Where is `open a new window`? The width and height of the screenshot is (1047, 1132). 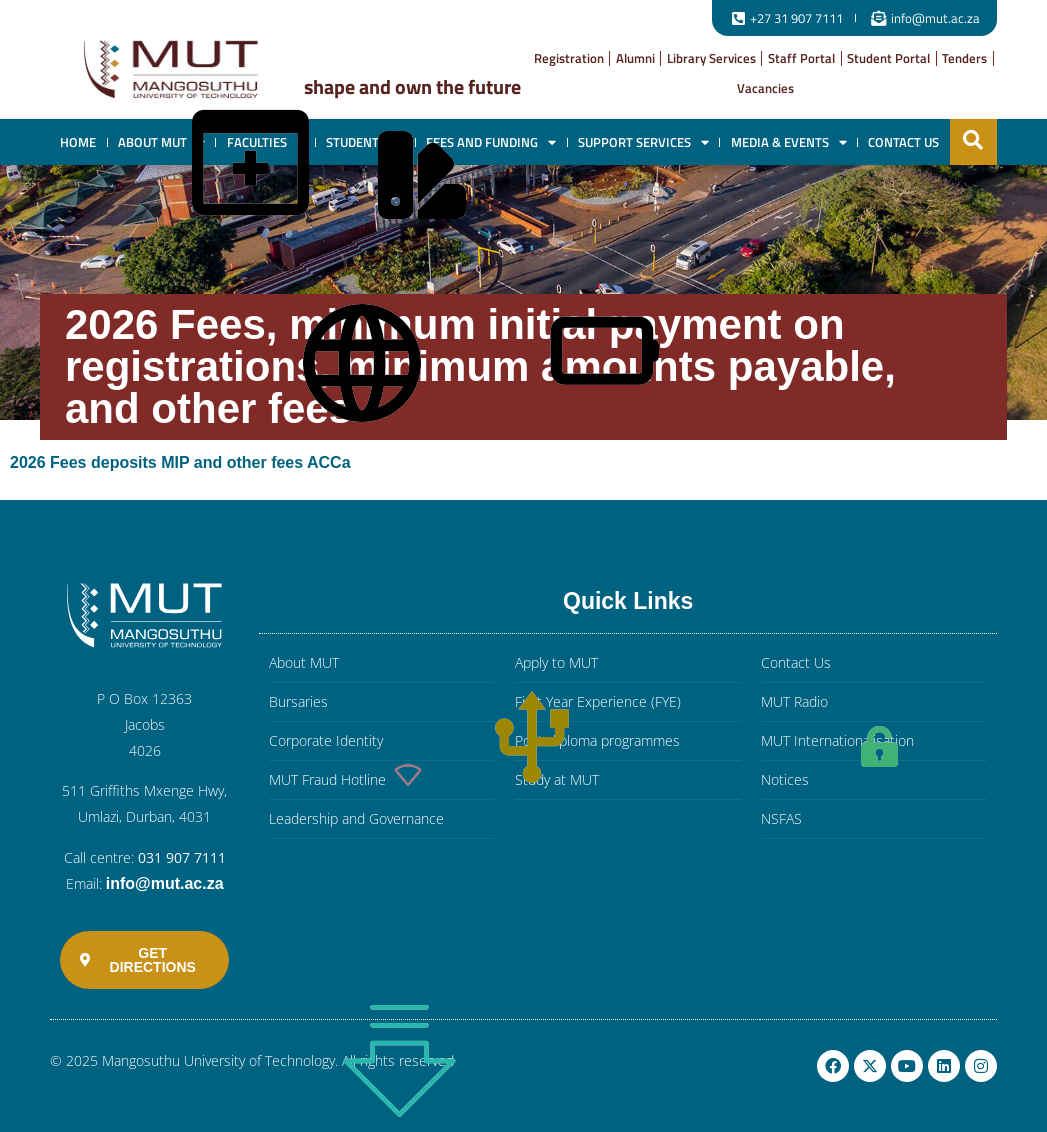 open a new window is located at coordinates (250, 162).